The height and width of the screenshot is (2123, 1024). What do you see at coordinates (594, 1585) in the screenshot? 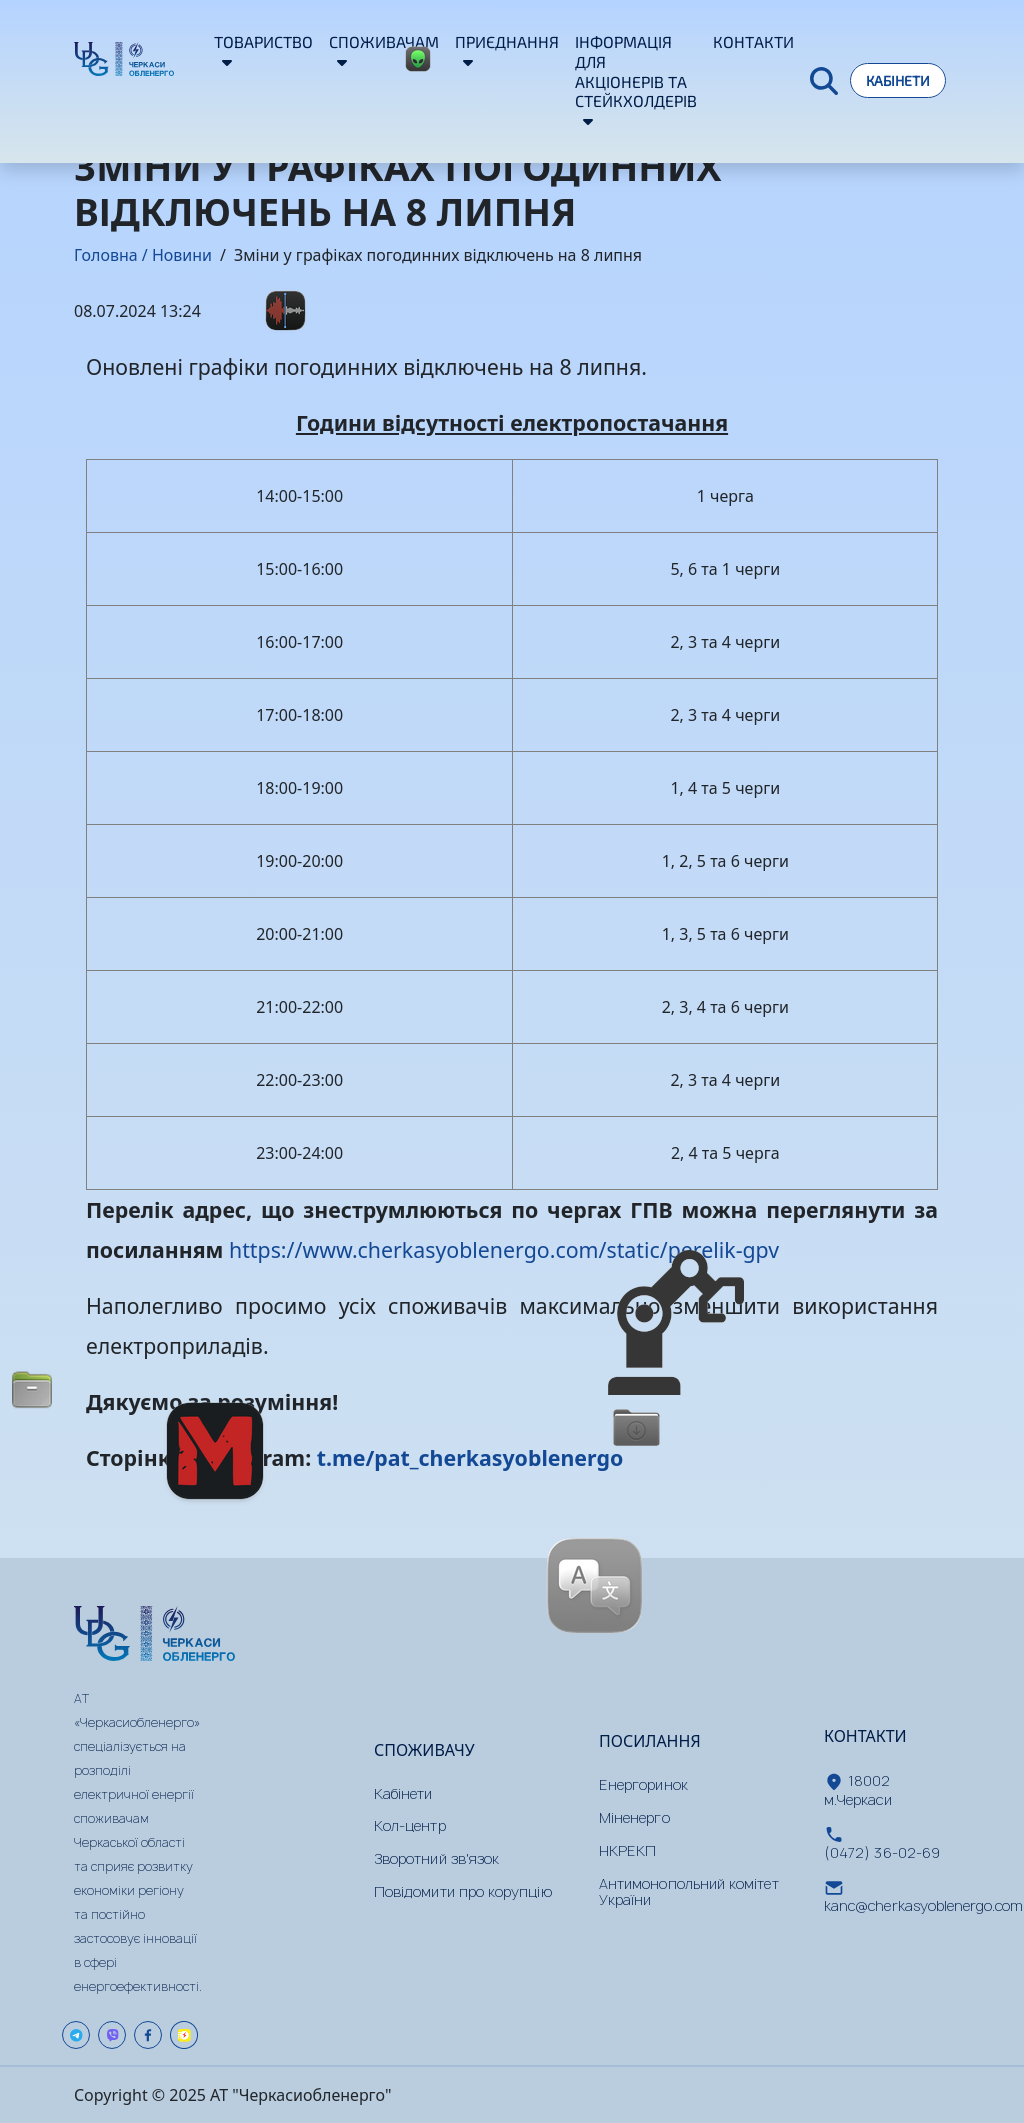
I see `open the translate app` at bounding box center [594, 1585].